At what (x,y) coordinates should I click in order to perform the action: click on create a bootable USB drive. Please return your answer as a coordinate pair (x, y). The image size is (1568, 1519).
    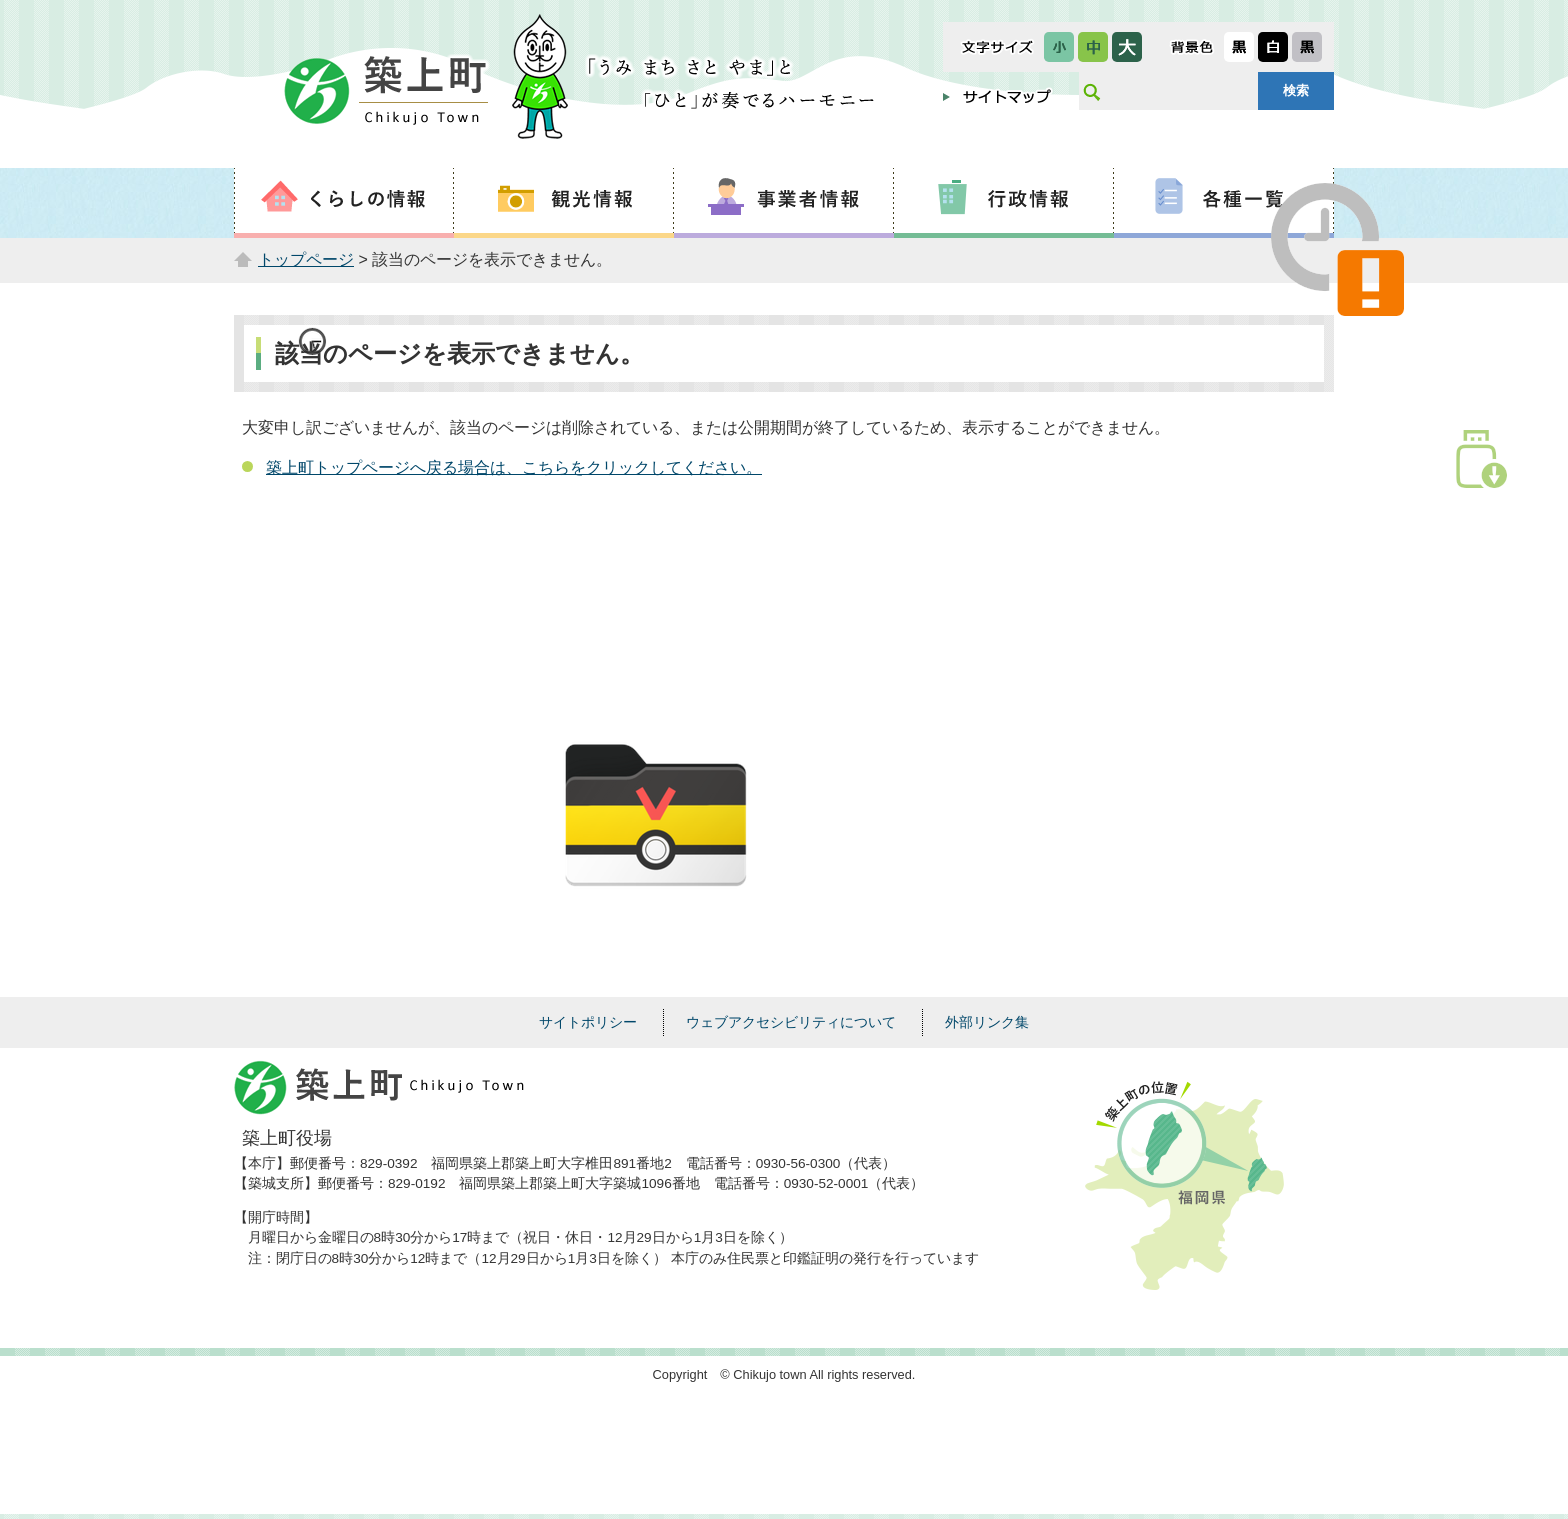
    Looking at the image, I should click on (1478, 459).